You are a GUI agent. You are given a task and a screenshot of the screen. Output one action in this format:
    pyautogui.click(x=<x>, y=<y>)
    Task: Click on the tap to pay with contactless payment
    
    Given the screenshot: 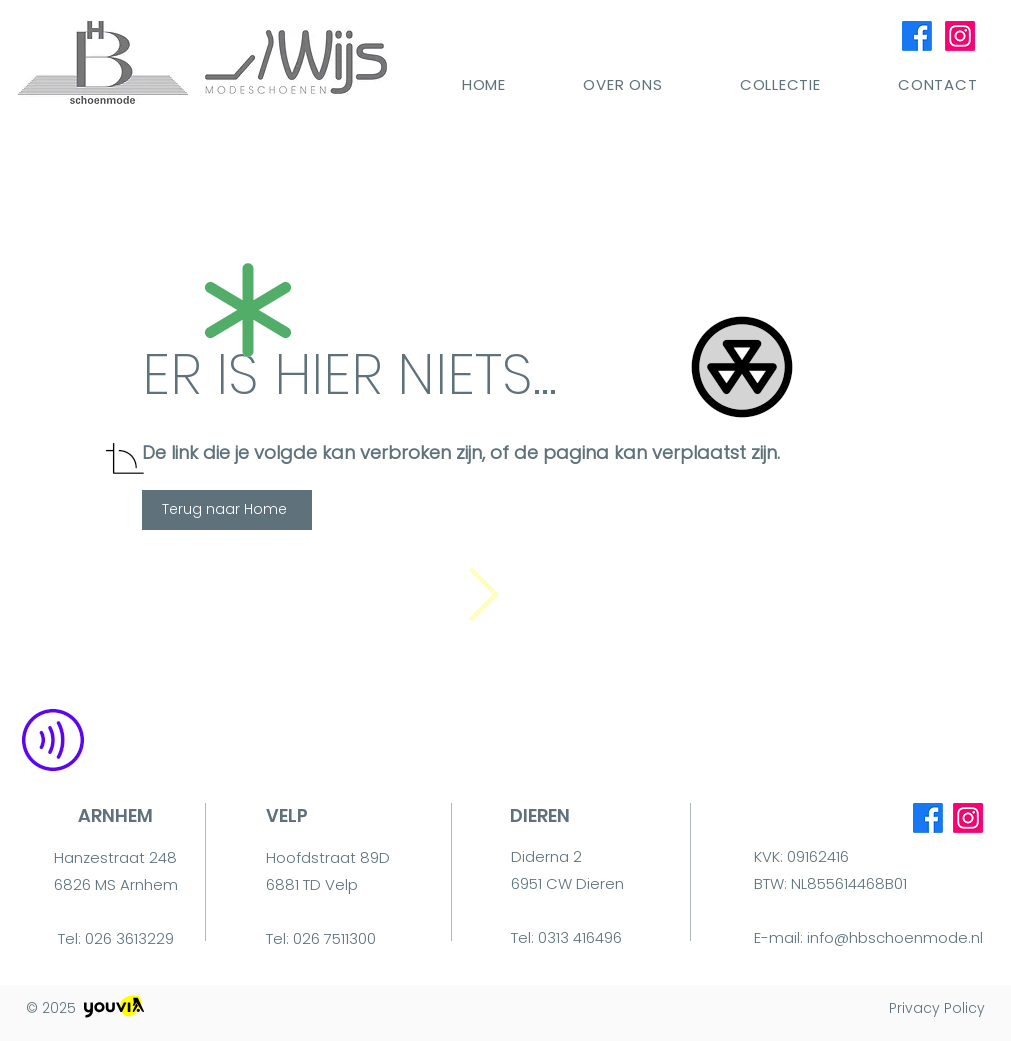 What is the action you would take?
    pyautogui.click(x=53, y=740)
    